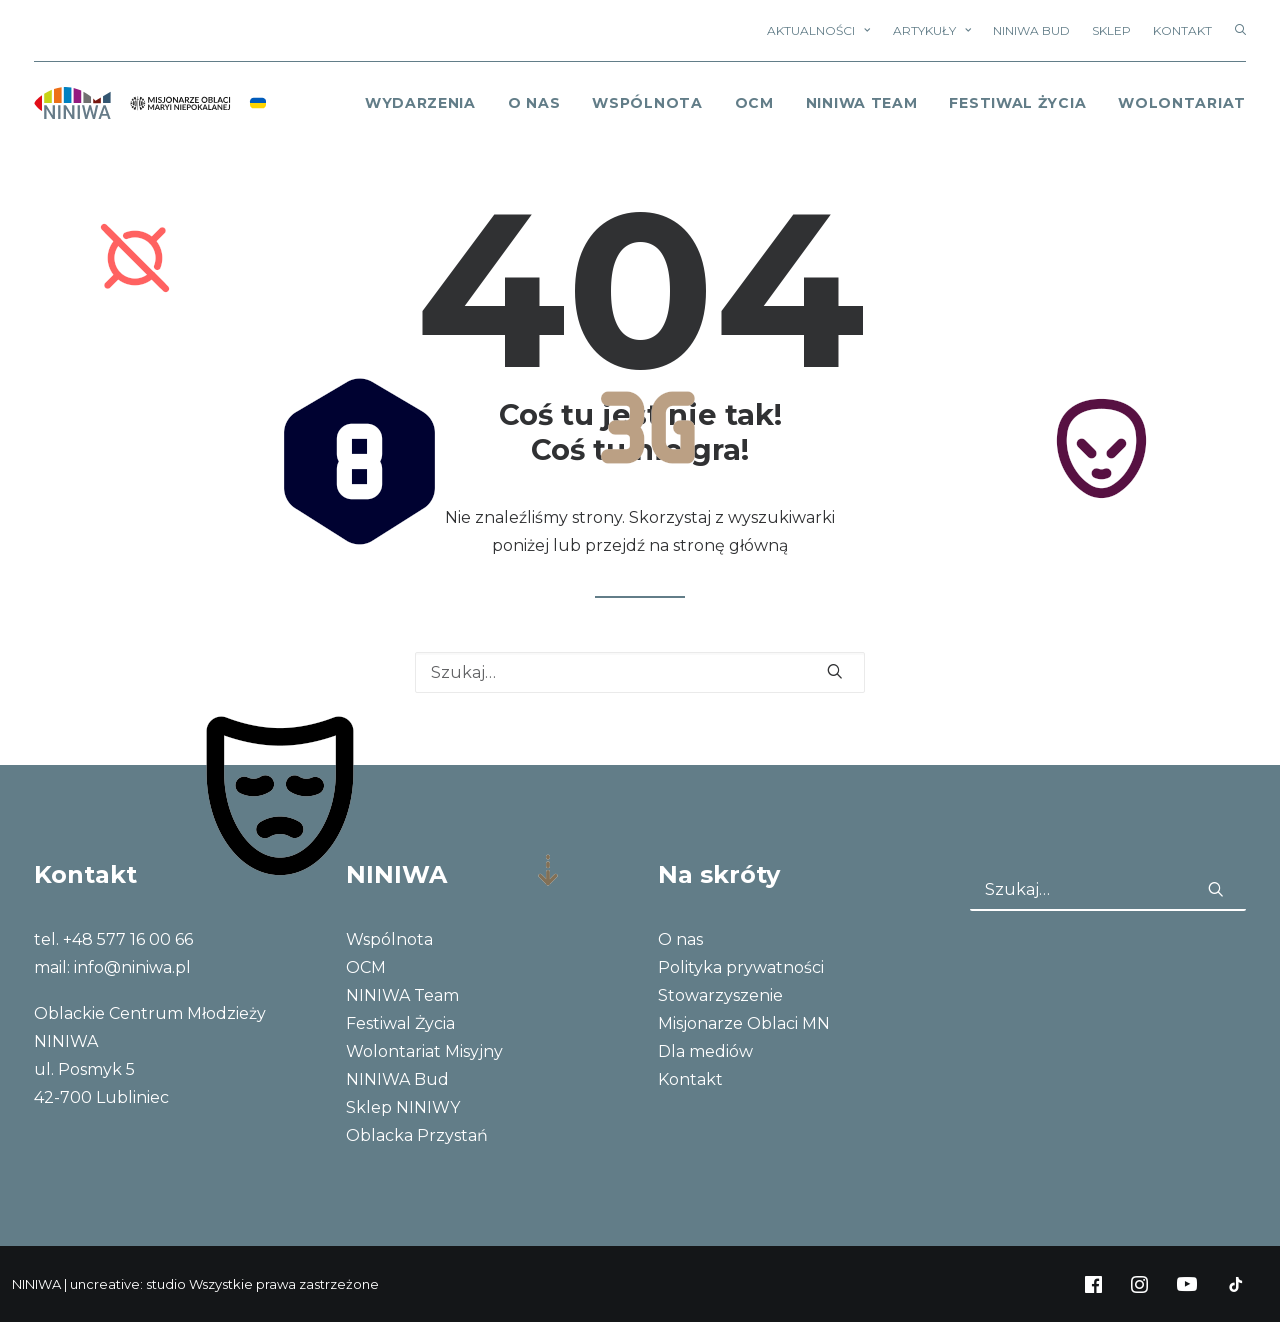  Describe the element at coordinates (135, 258) in the screenshot. I see `disable currency or payment features` at that location.